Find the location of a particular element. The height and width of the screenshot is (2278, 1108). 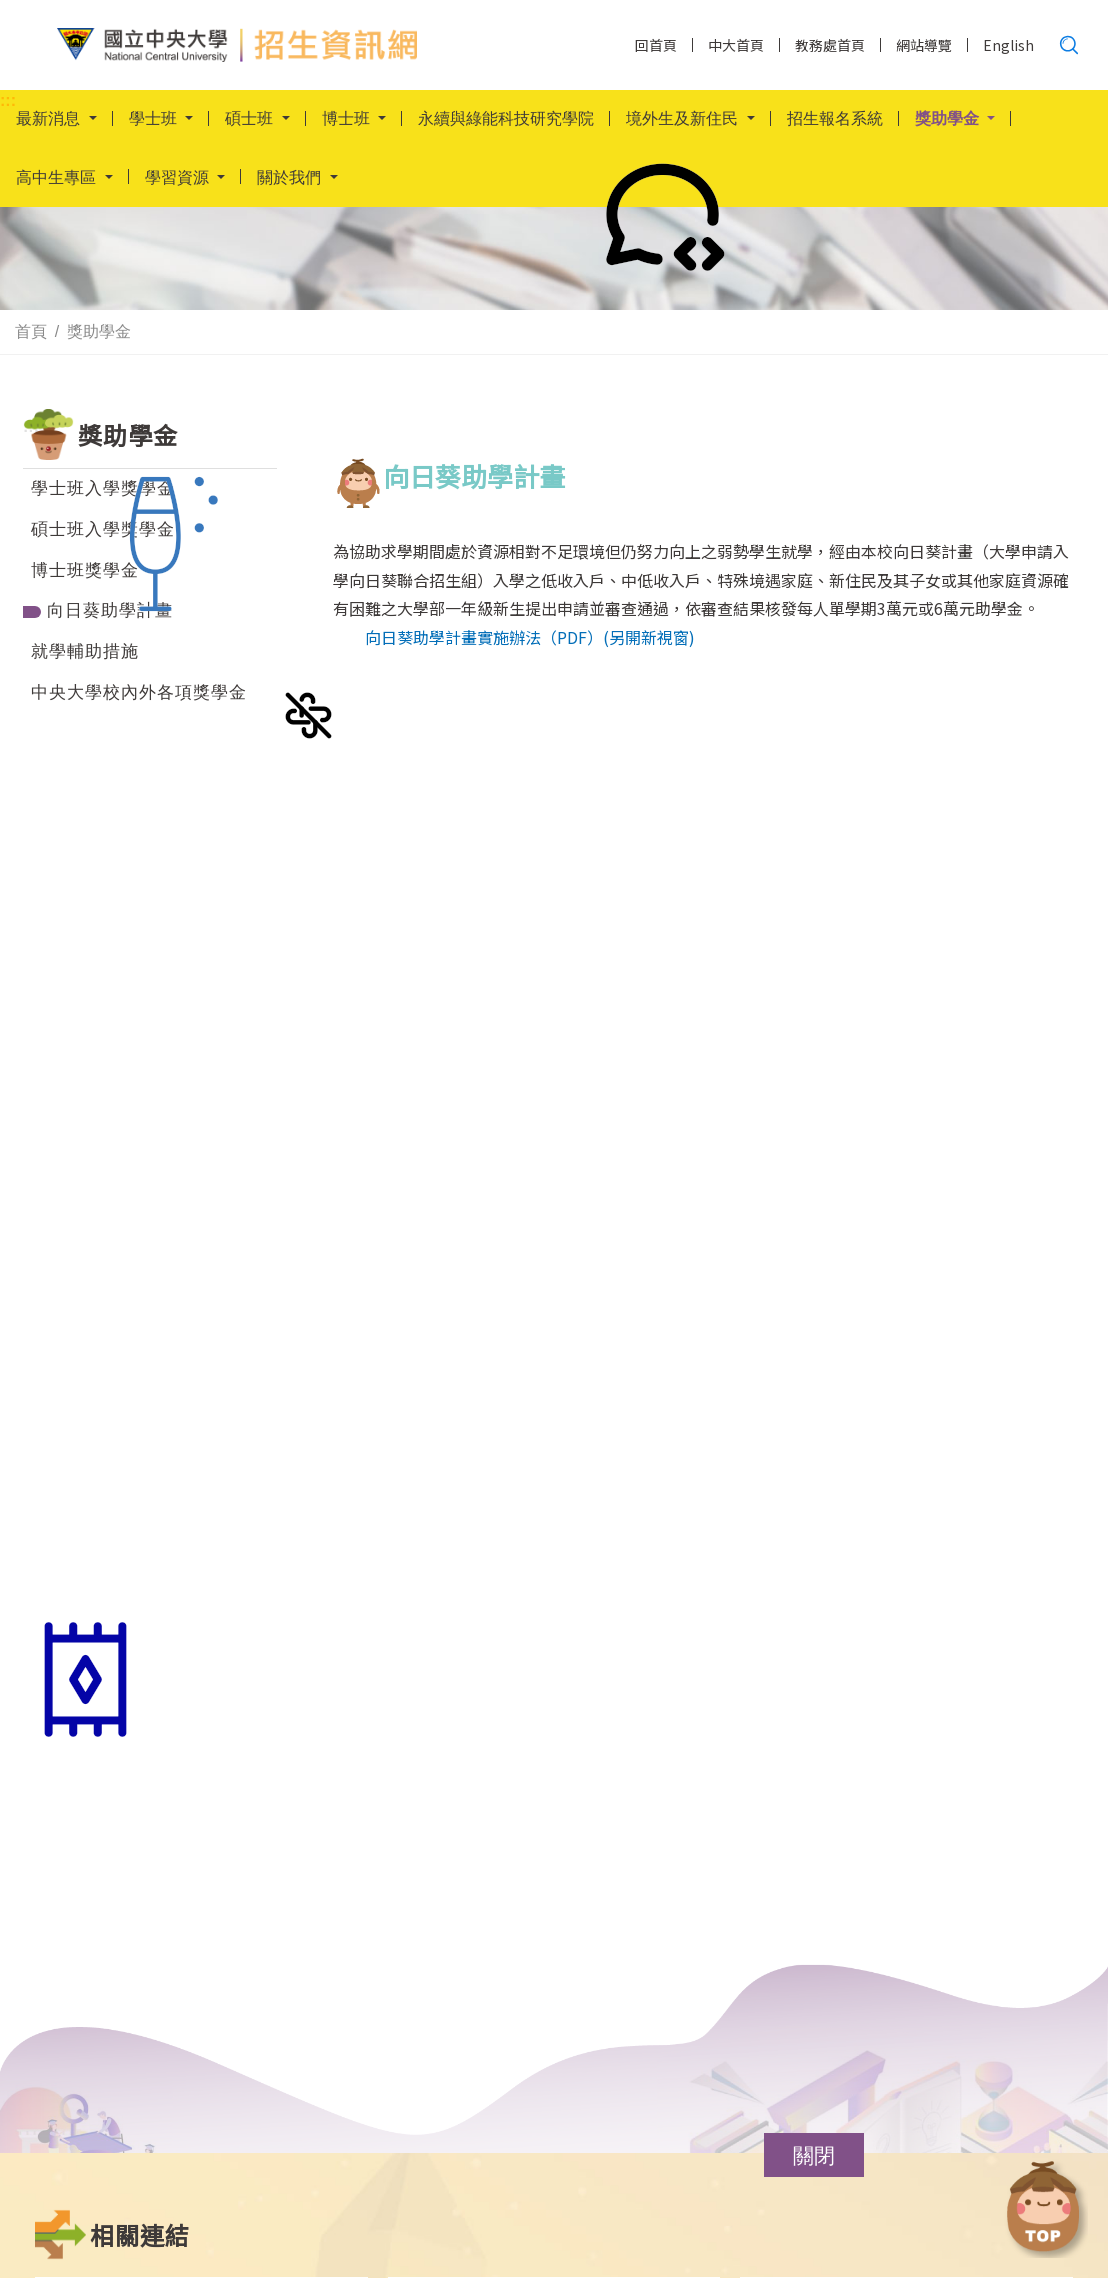

celebrate an achievement or milestone is located at coordinates (160, 544).